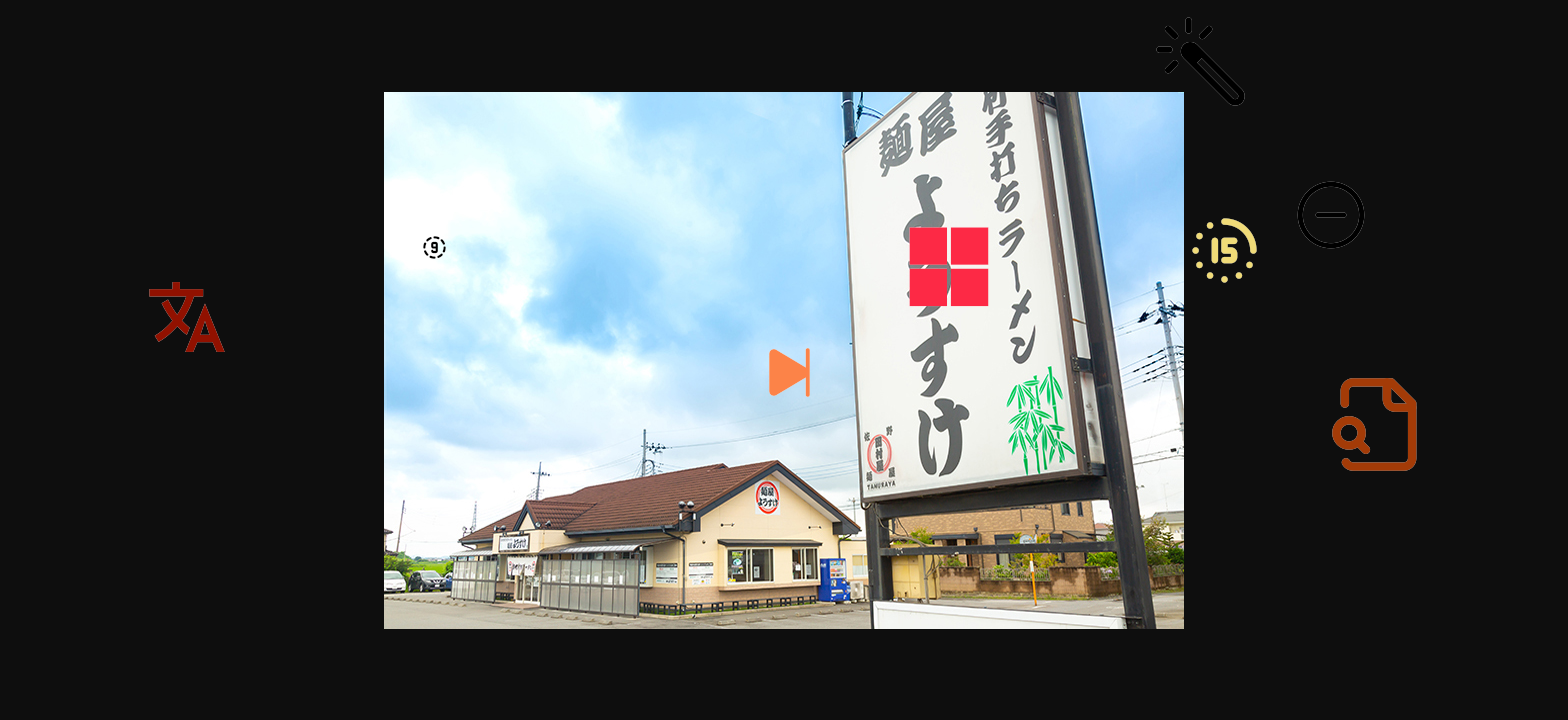  What do you see at coordinates (1224, 250) in the screenshot?
I see `set a 15-minute timer` at bounding box center [1224, 250].